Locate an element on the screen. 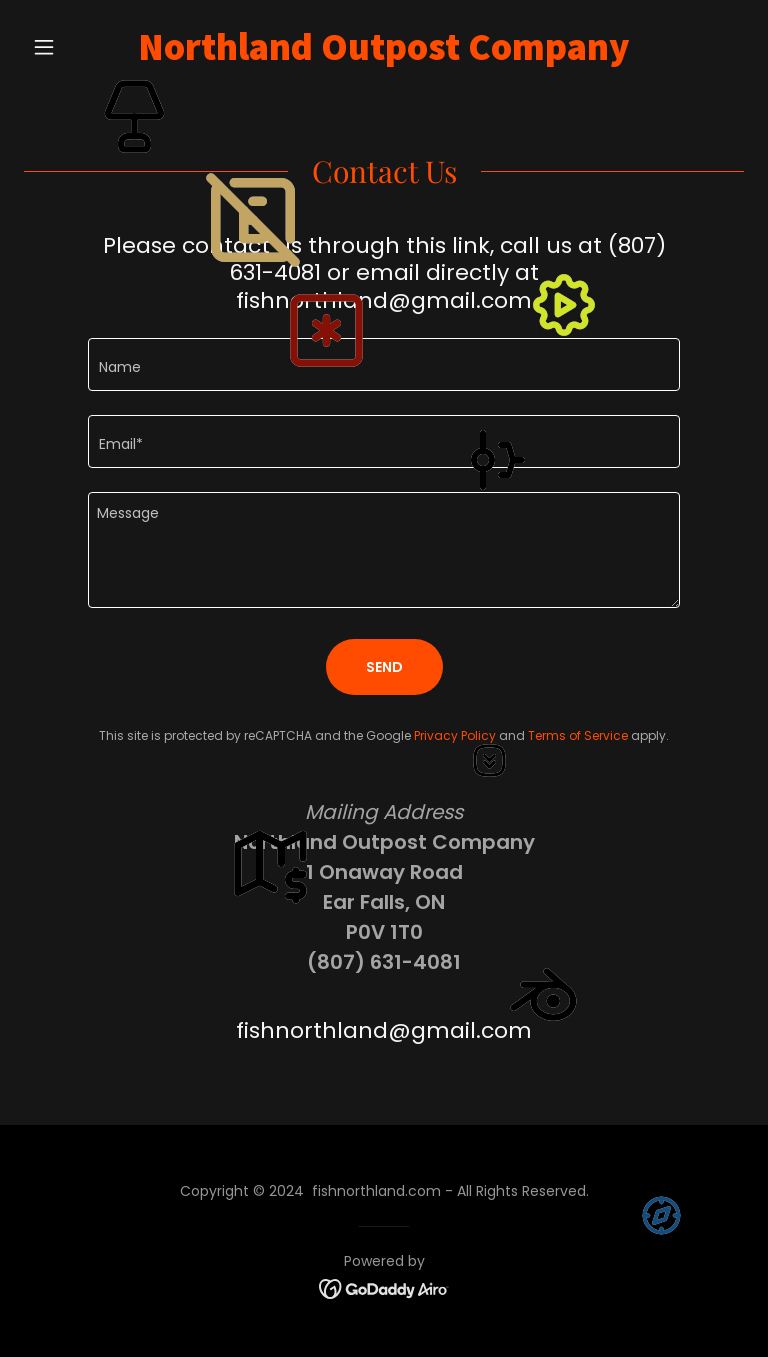 The image size is (768, 1357). enter a password or passcode field is located at coordinates (326, 330).